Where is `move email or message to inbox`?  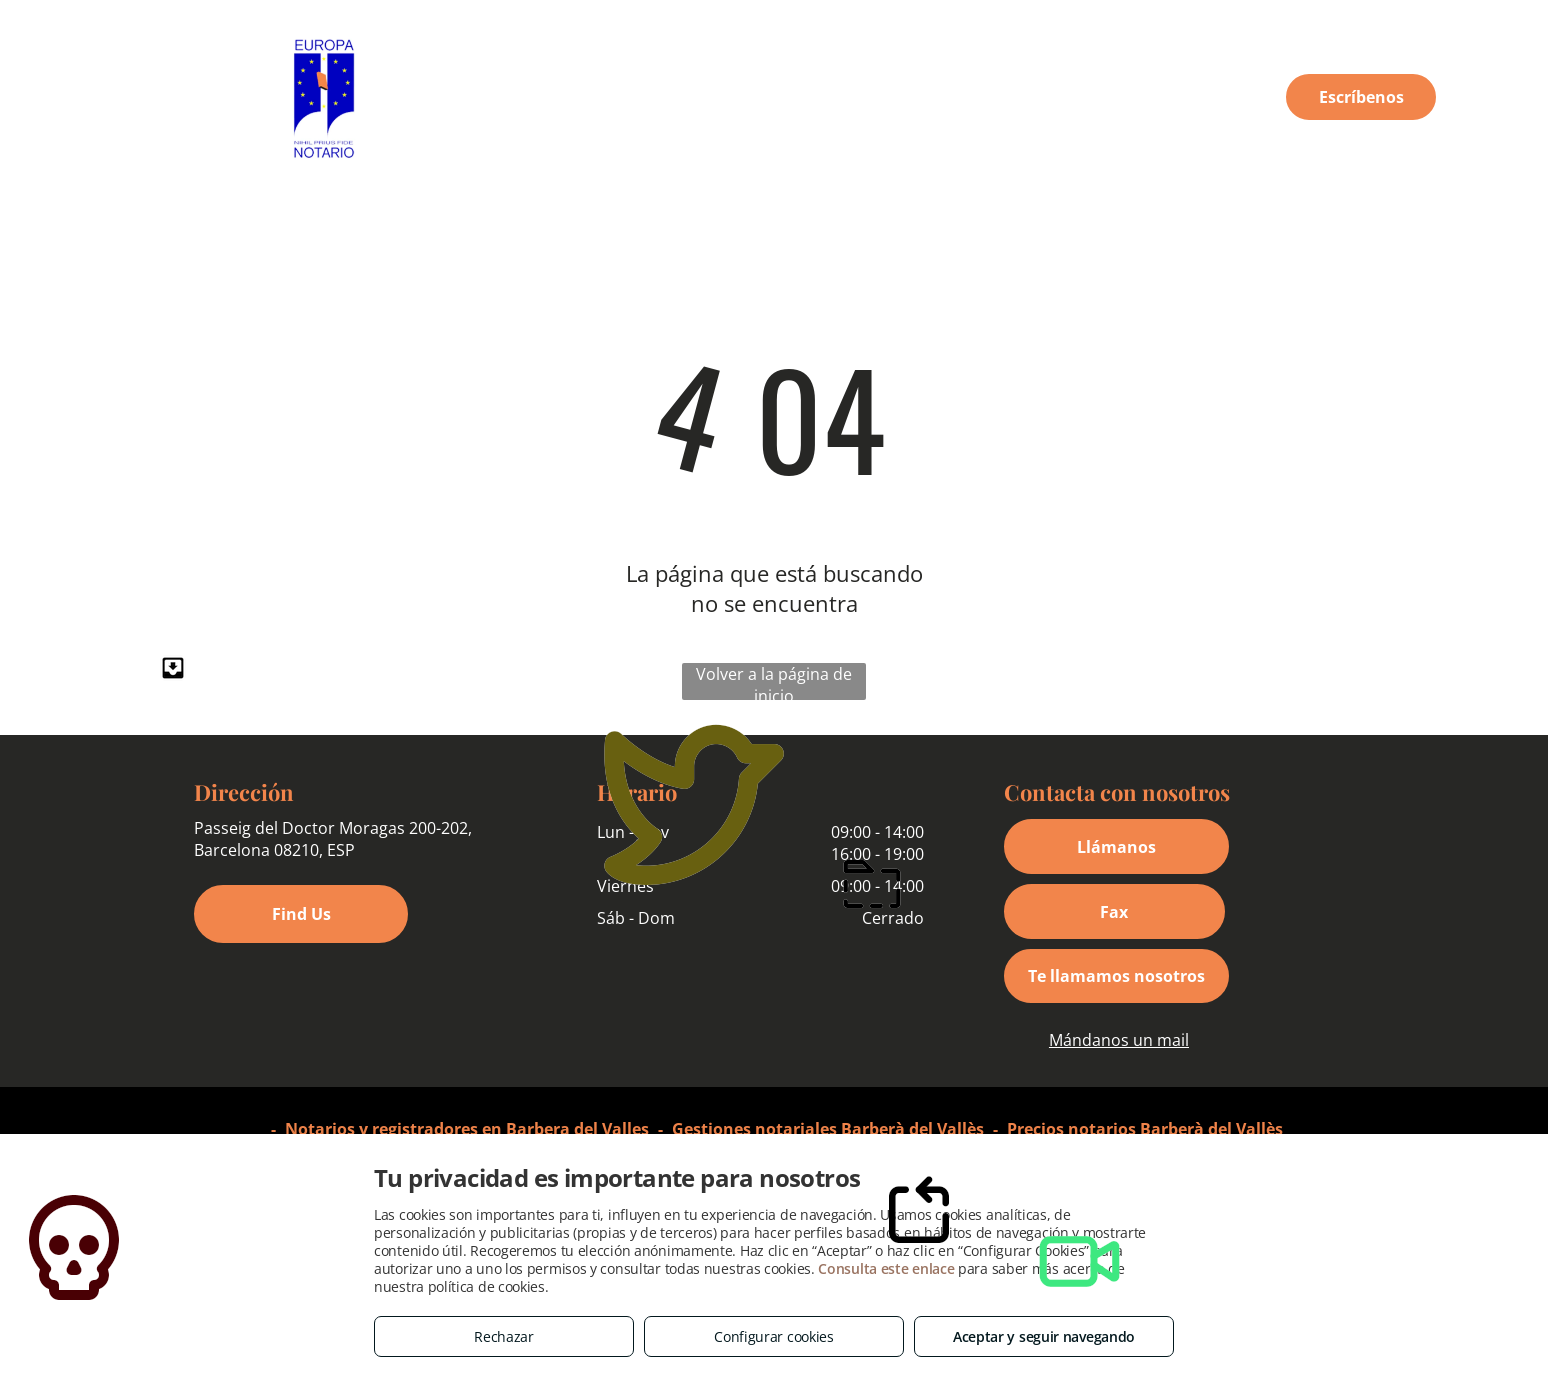
move email or message to inbox is located at coordinates (173, 668).